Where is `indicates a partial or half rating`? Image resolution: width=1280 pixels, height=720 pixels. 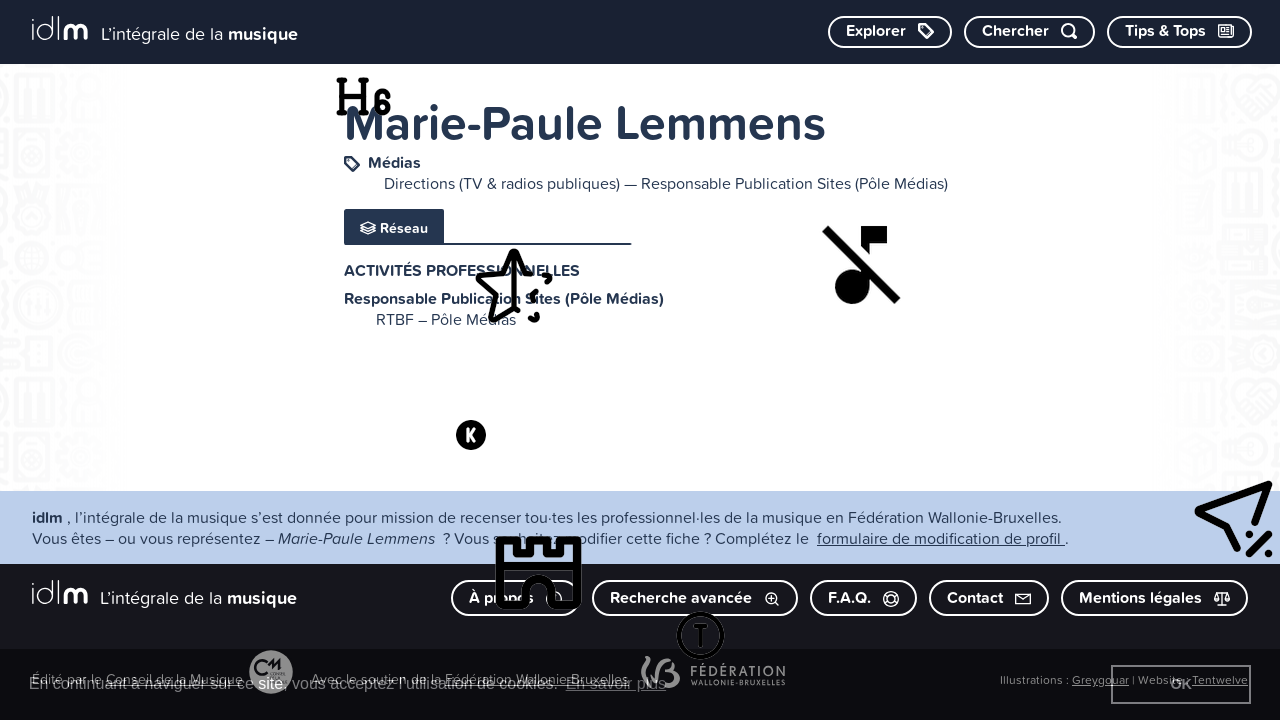
indicates a partial or half rating is located at coordinates (514, 287).